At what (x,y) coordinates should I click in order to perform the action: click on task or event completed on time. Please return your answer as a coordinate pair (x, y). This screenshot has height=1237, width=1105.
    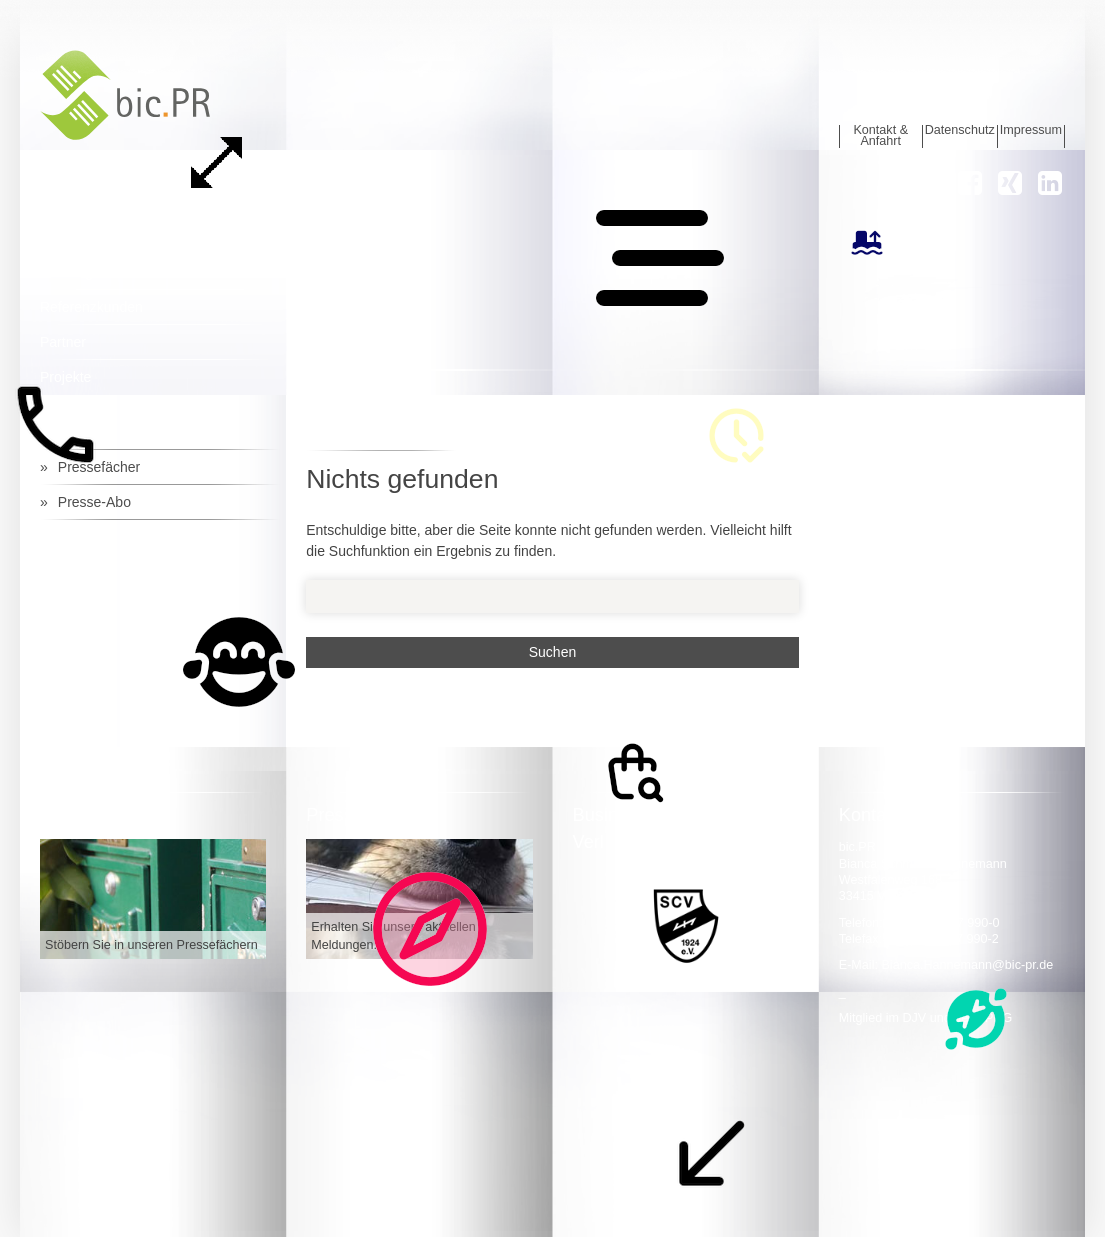
    Looking at the image, I should click on (736, 435).